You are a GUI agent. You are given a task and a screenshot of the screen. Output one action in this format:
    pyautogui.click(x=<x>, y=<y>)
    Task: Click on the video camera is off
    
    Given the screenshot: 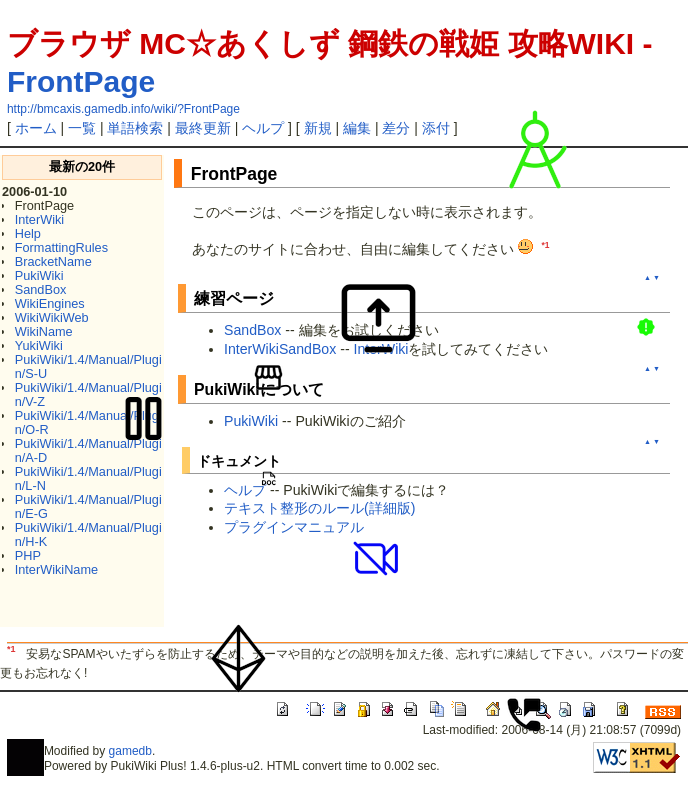 What is the action you would take?
    pyautogui.click(x=376, y=558)
    